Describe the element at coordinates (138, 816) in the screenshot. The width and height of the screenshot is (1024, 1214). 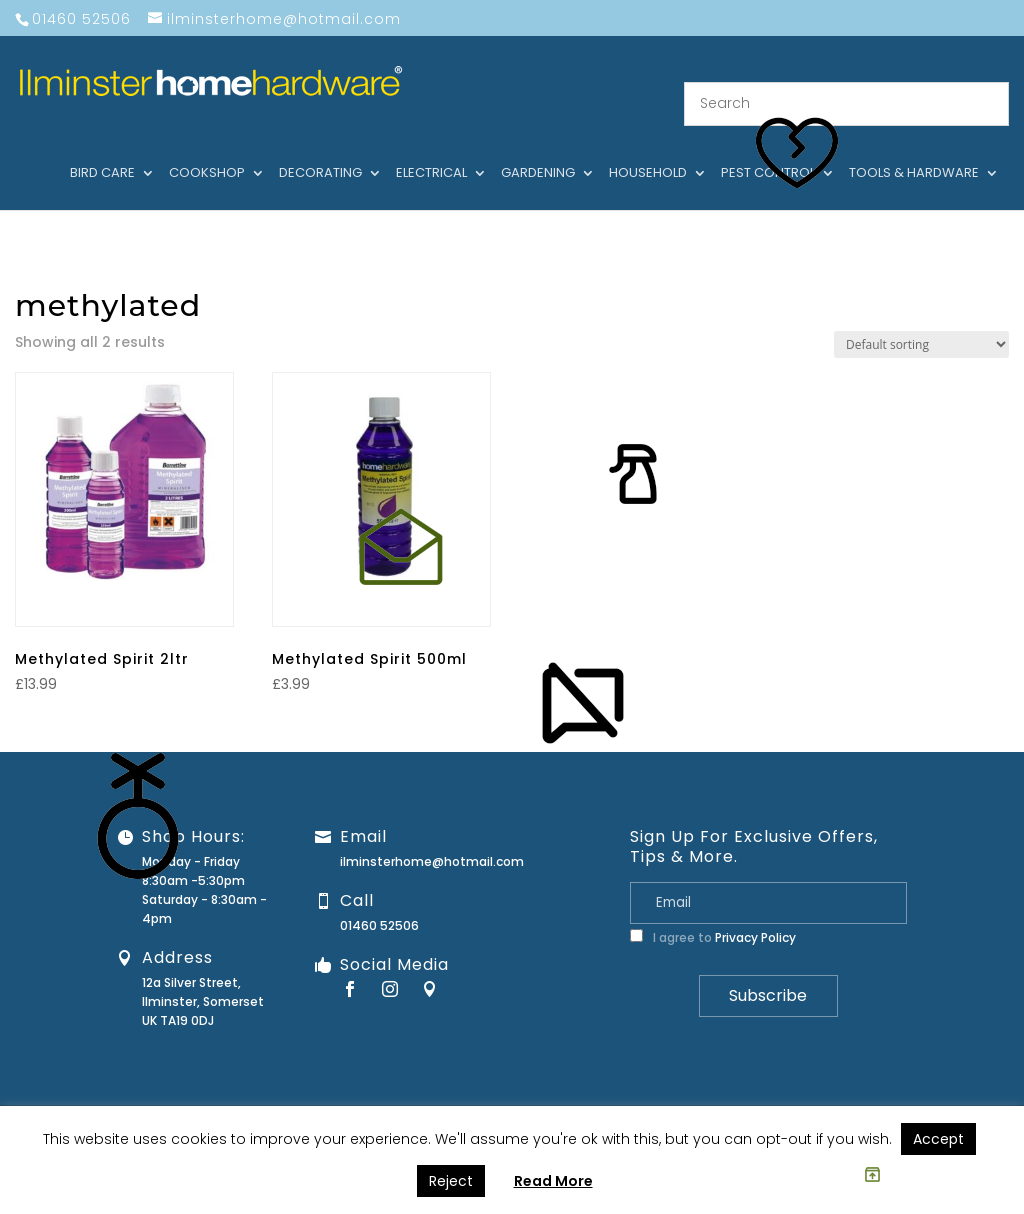
I see `indicates nonbinary gender identity option` at that location.